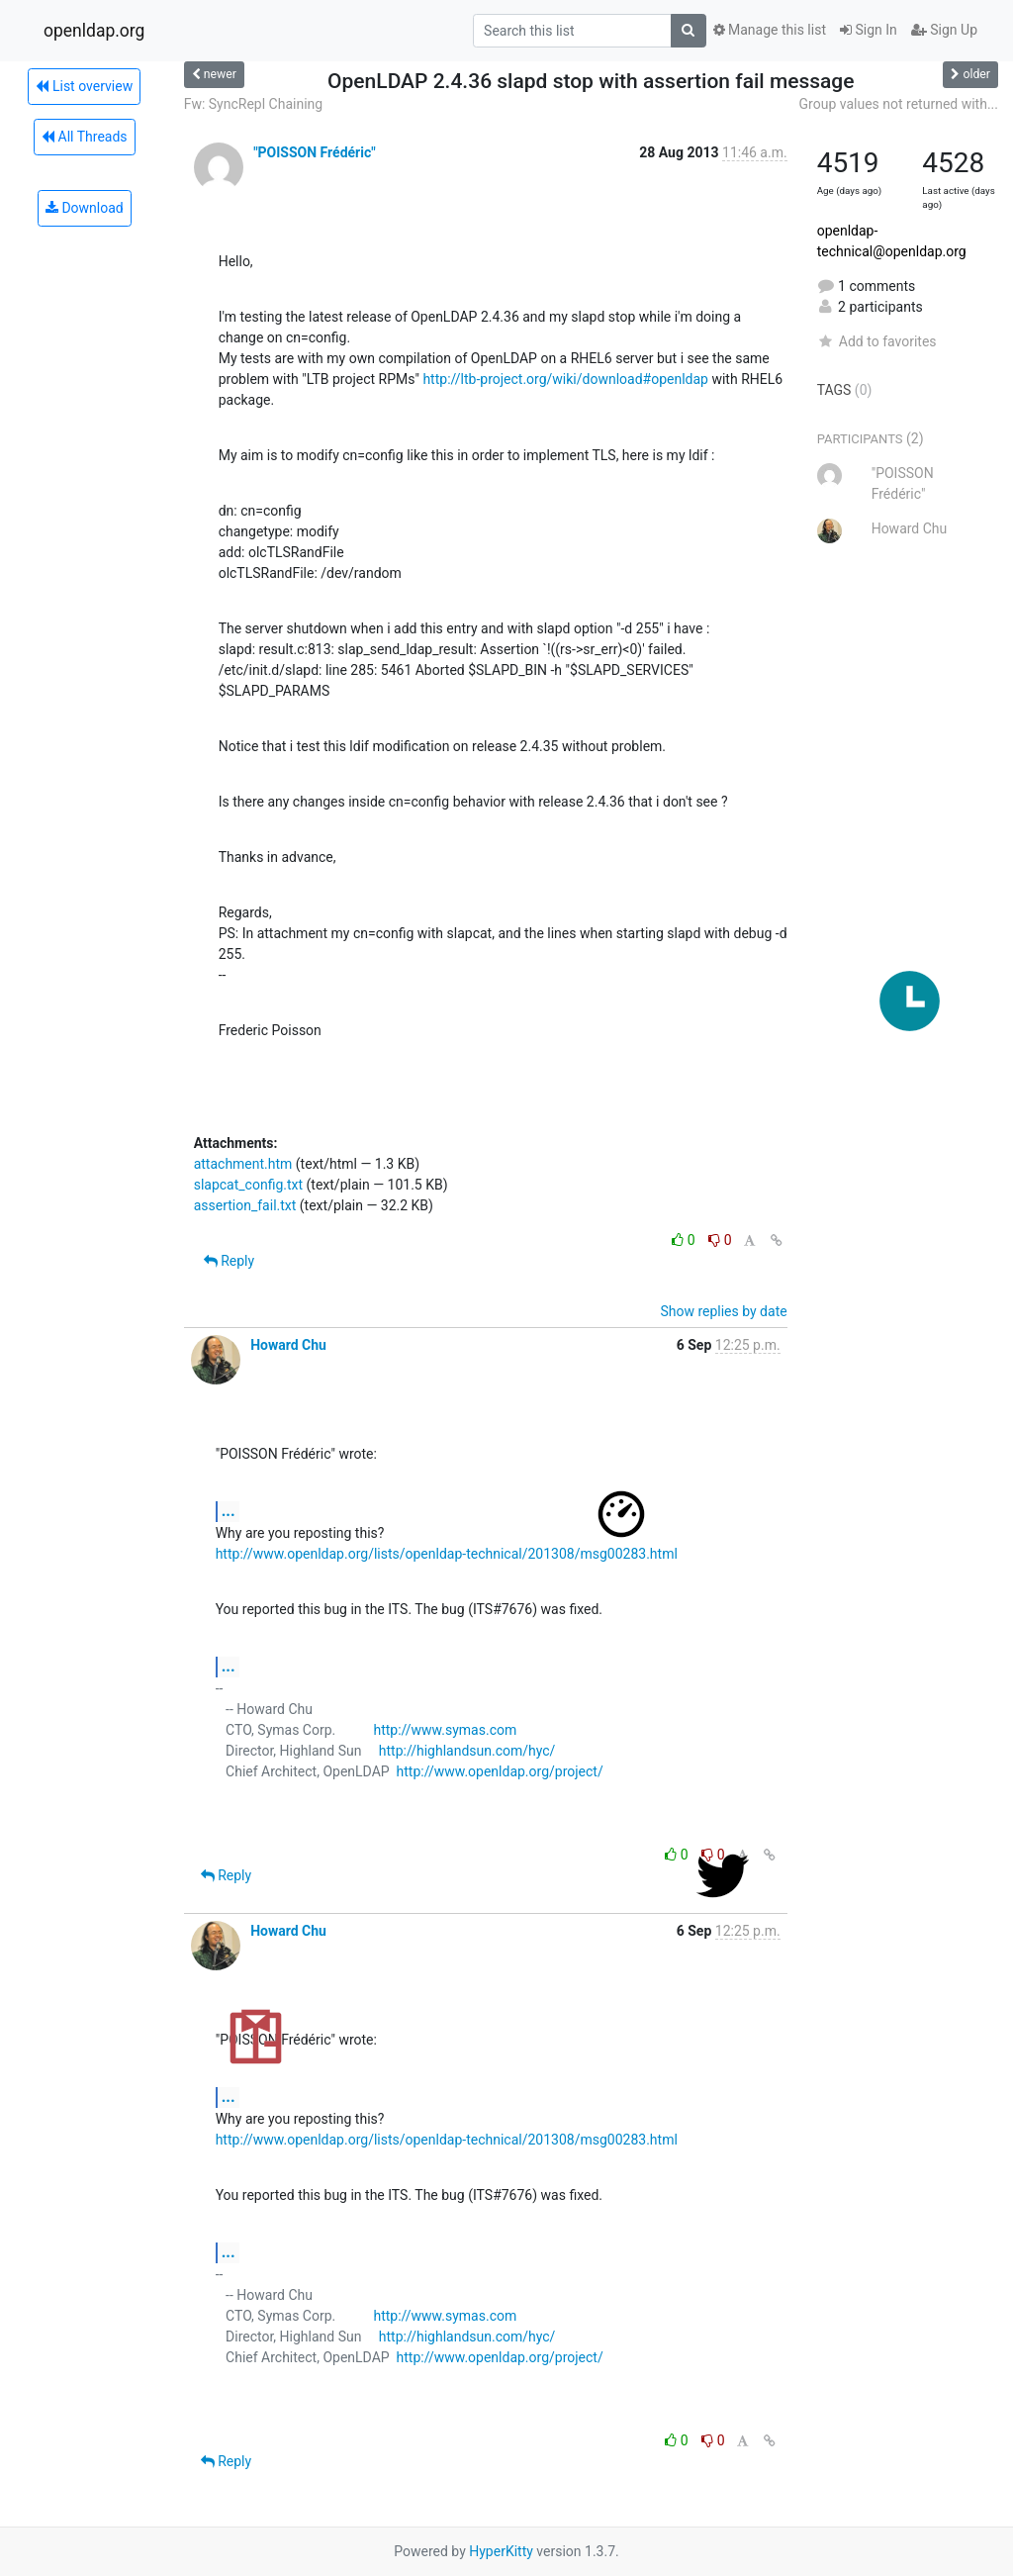 This screenshot has width=1013, height=2576. Describe the element at coordinates (722, 1875) in the screenshot. I see `share to twitter` at that location.